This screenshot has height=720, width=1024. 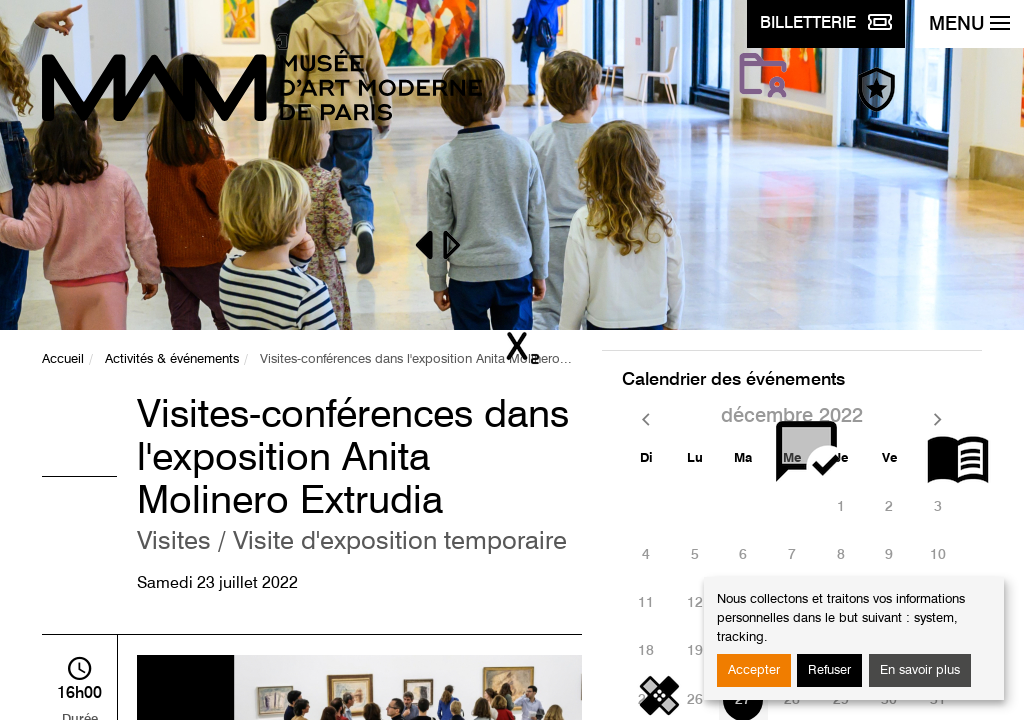 I want to click on apply subscript formatting to selected text, so click(x=517, y=348).